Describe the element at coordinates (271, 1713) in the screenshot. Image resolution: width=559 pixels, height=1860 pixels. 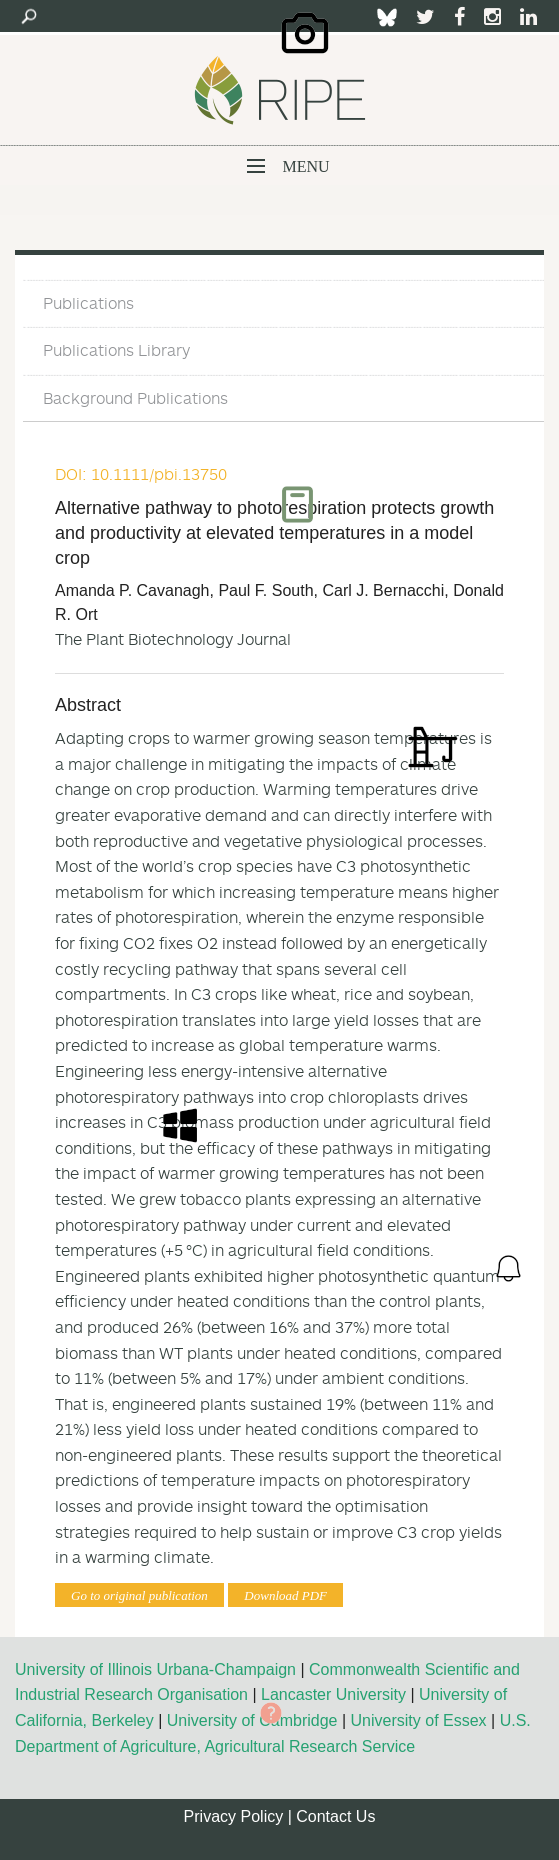
I see `access help or support` at that location.